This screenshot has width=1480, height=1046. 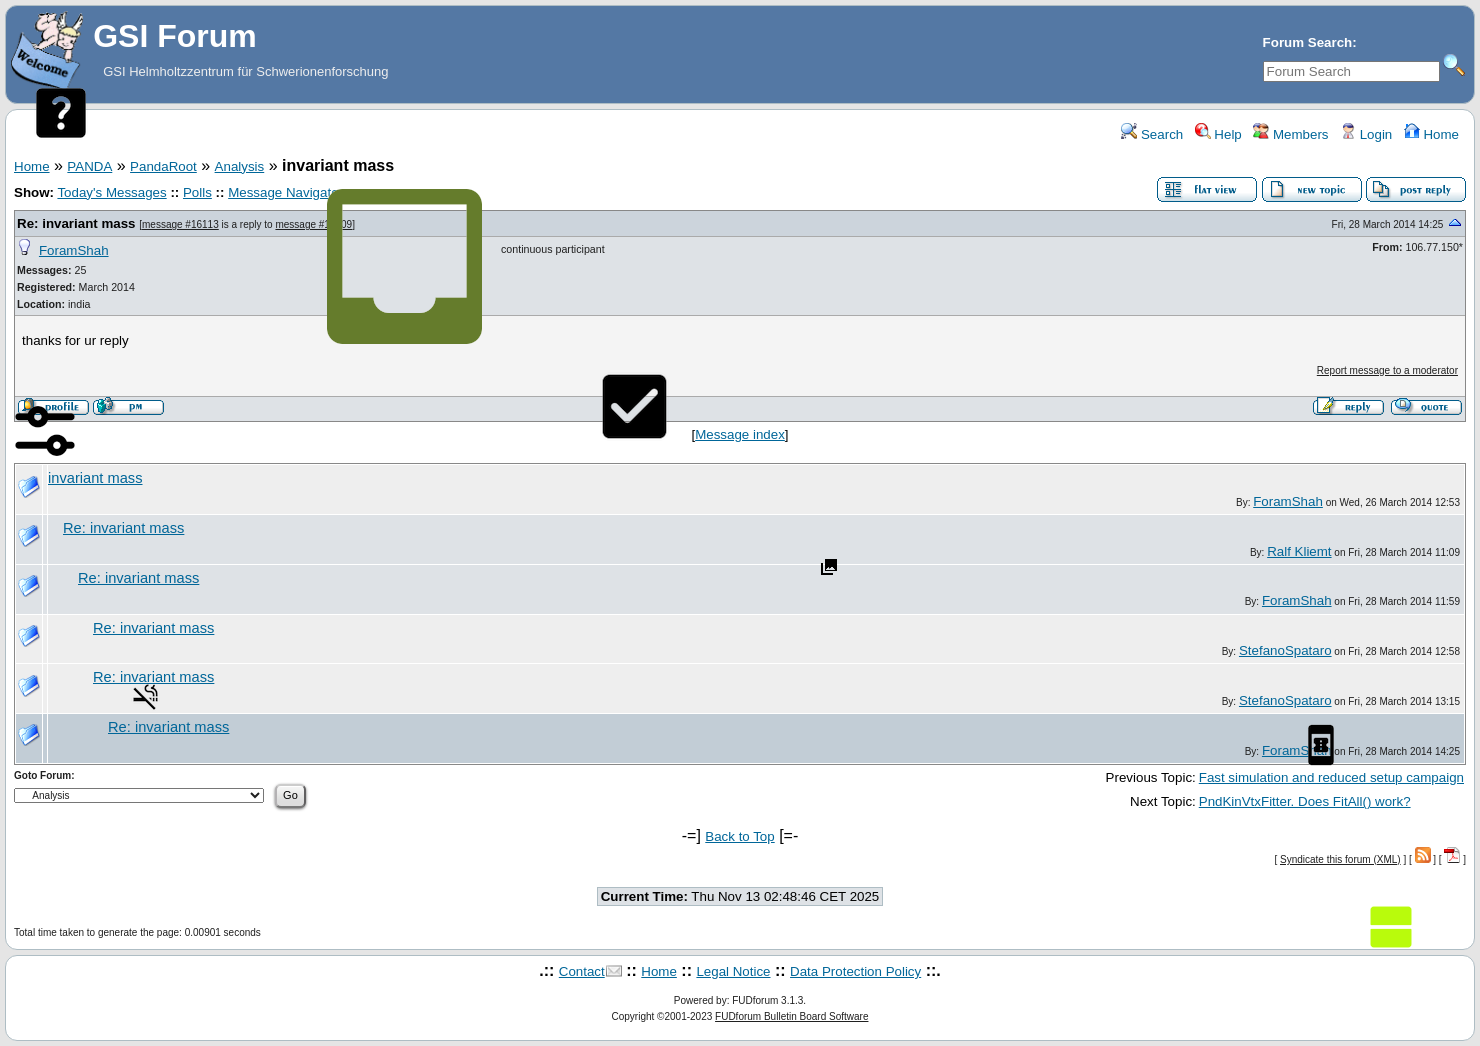 What do you see at coordinates (404, 266) in the screenshot?
I see `access your inbox` at bounding box center [404, 266].